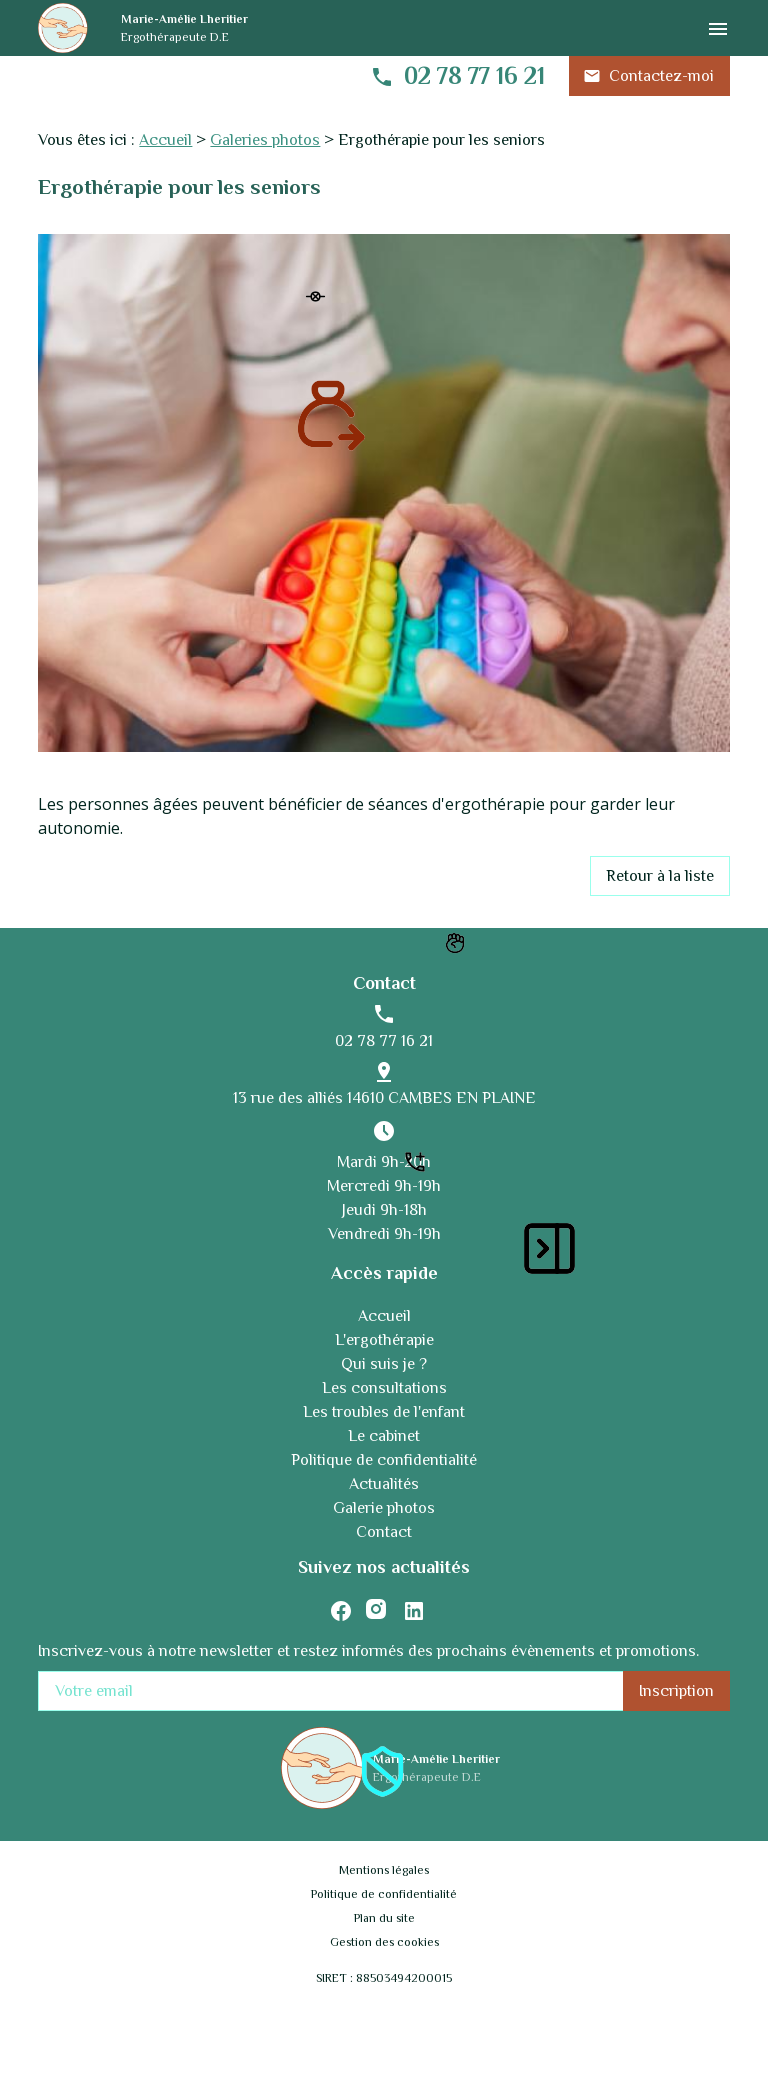 This screenshot has width=768, height=2099. What do you see at coordinates (382, 1771) in the screenshot?
I see `blocked or banned protection status` at bounding box center [382, 1771].